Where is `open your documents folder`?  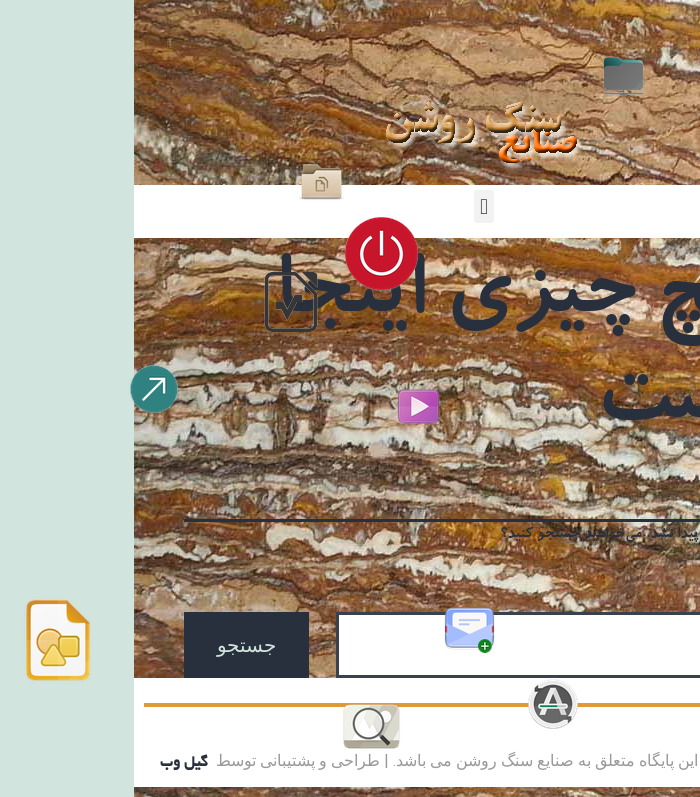 open your documents folder is located at coordinates (321, 183).